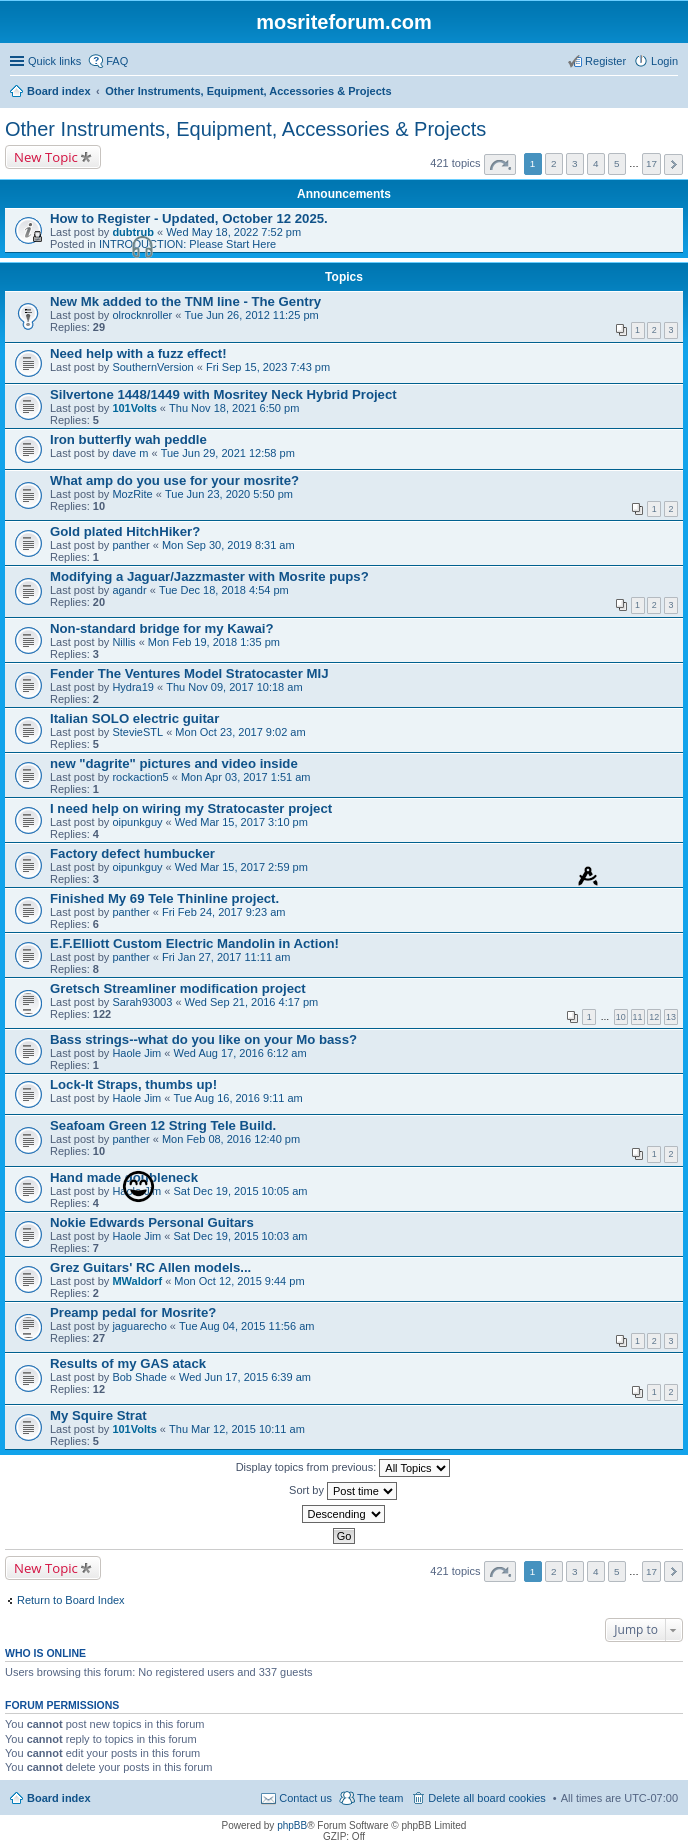 The width and height of the screenshot is (688, 1847). Describe the element at coordinates (138, 1186) in the screenshot. I see `react with a happy emoji` at that location.